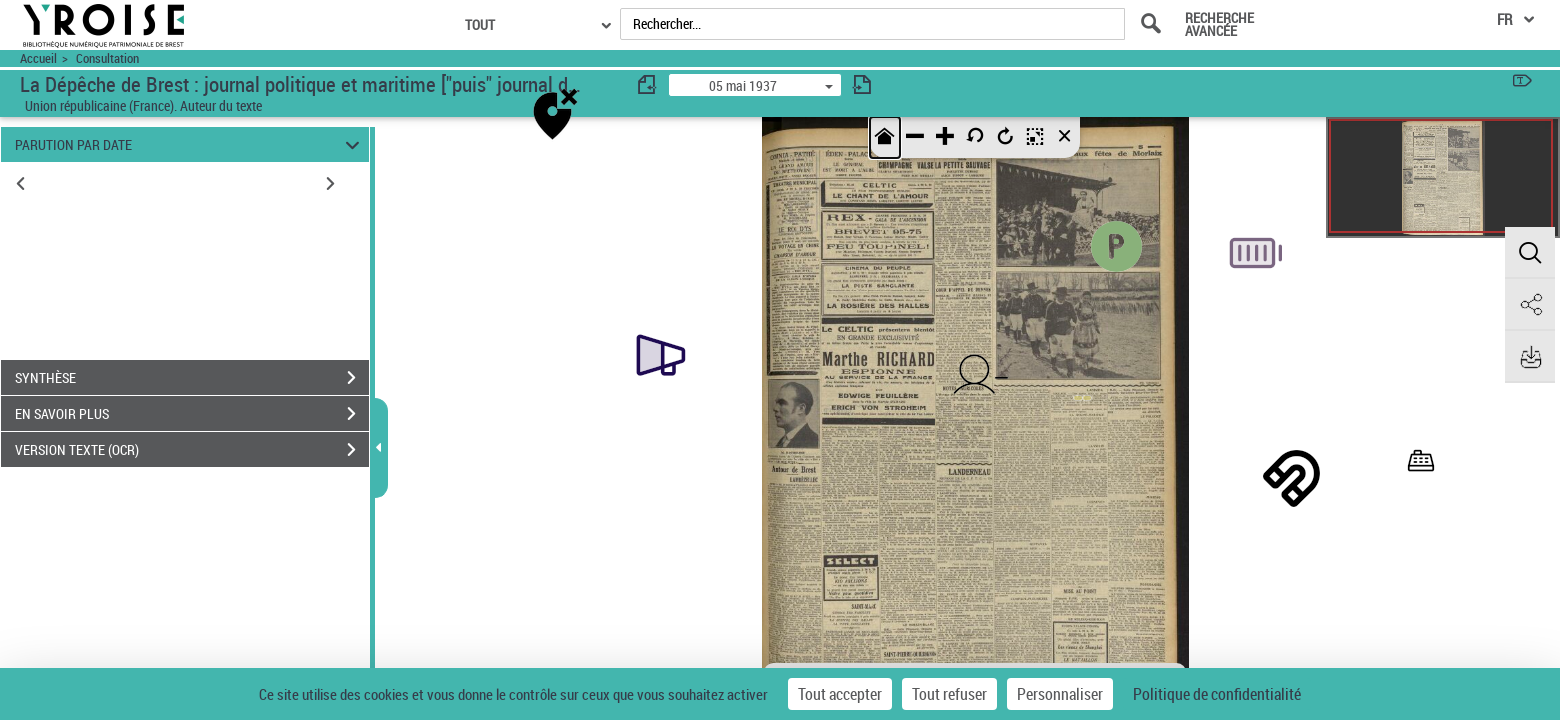 This screenshot has width=1560, height=720. I want to click on remove a saved location pin, so click(552, 113).